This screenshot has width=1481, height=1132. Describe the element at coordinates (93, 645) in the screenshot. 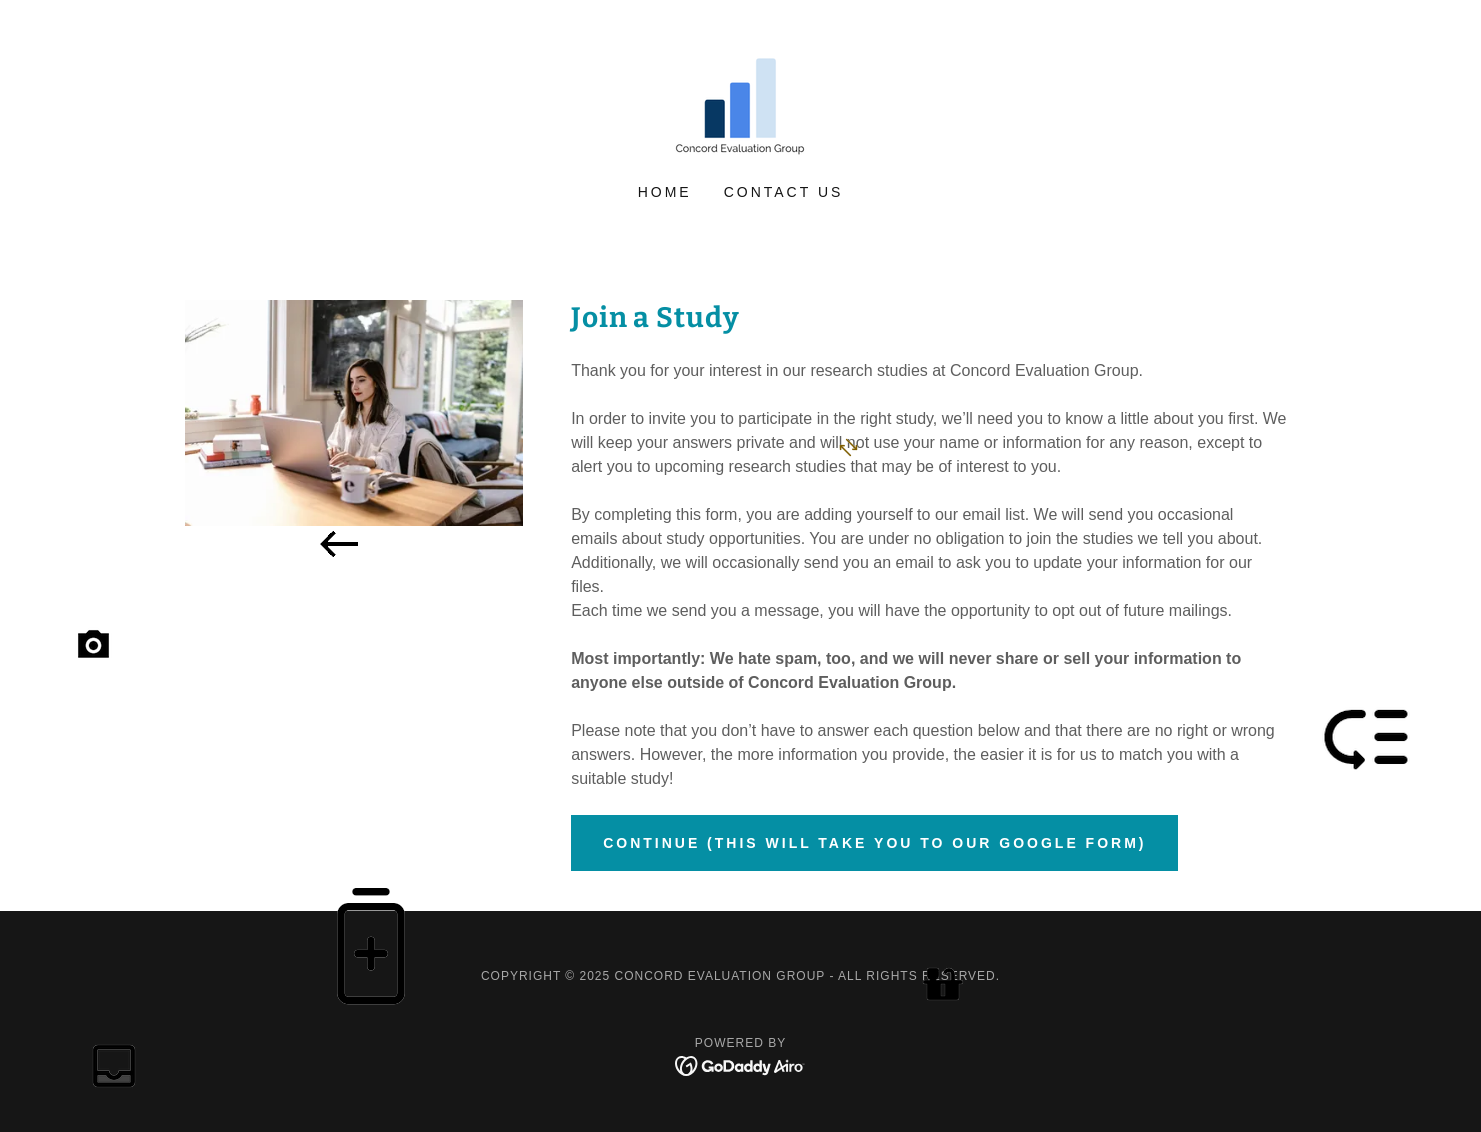

I see `take a photo` at that location.